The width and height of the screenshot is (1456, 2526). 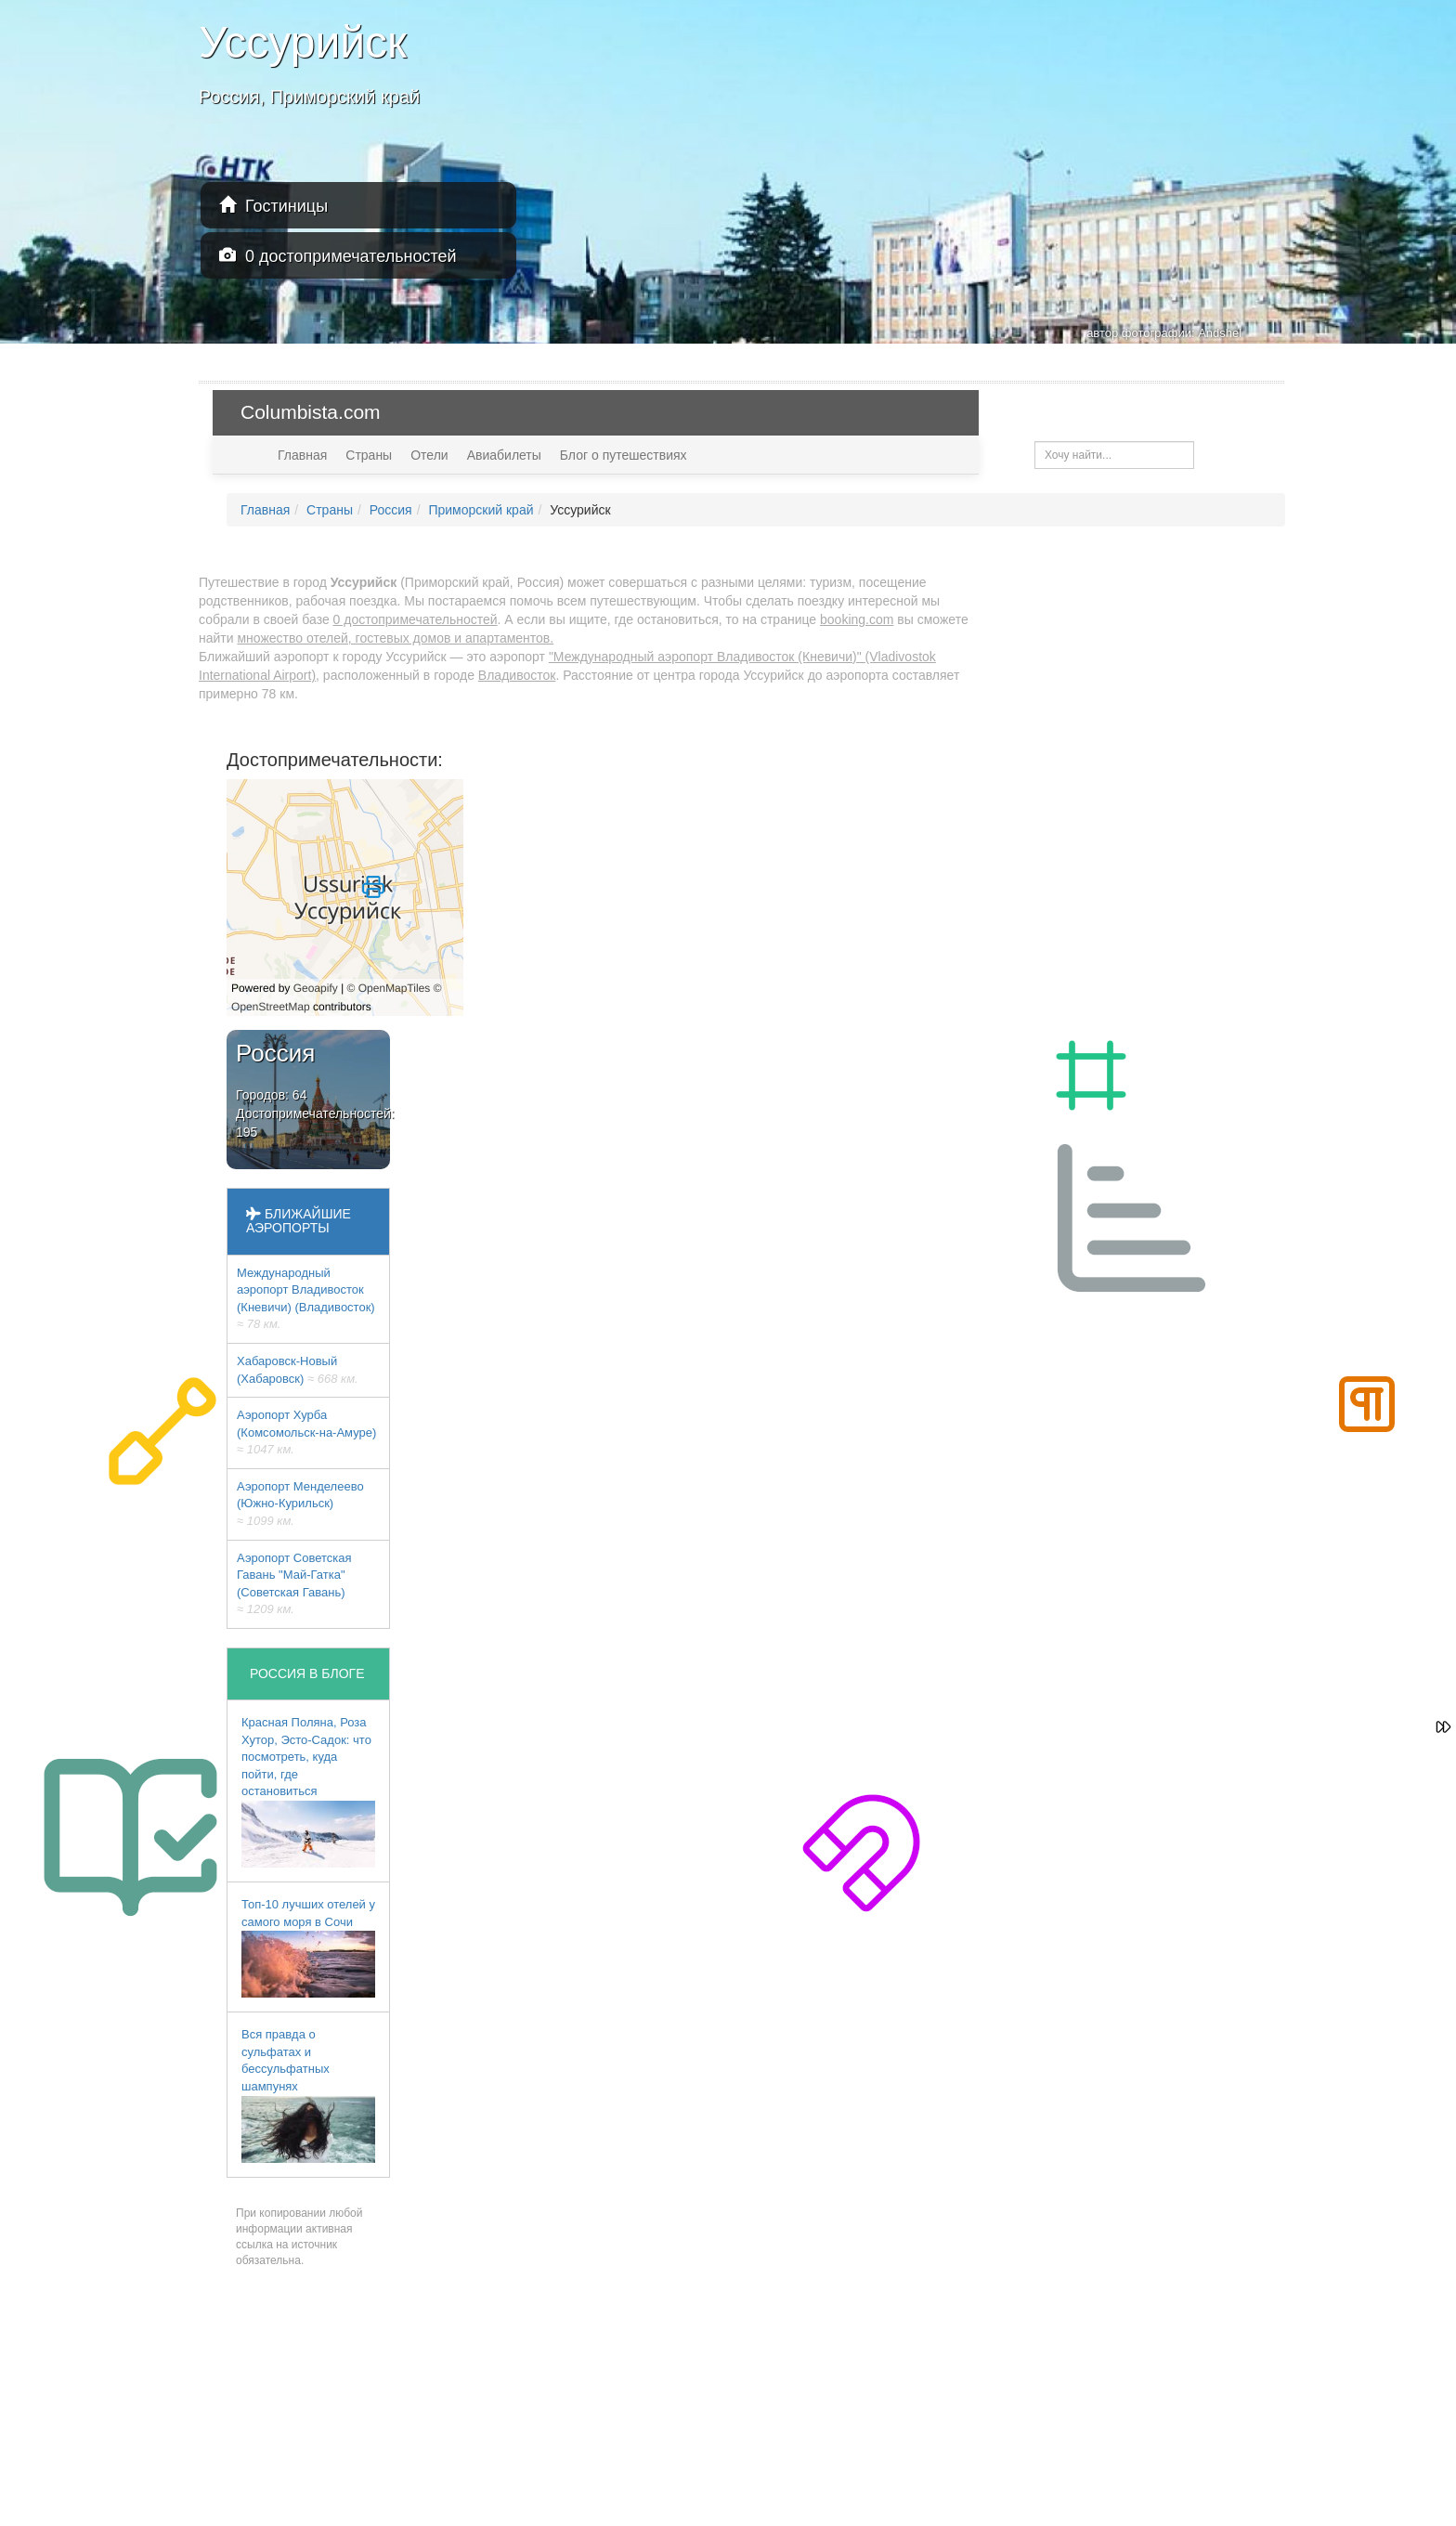 I want to click on mark a book or reading item as completed, so click(x=130, y=1837).